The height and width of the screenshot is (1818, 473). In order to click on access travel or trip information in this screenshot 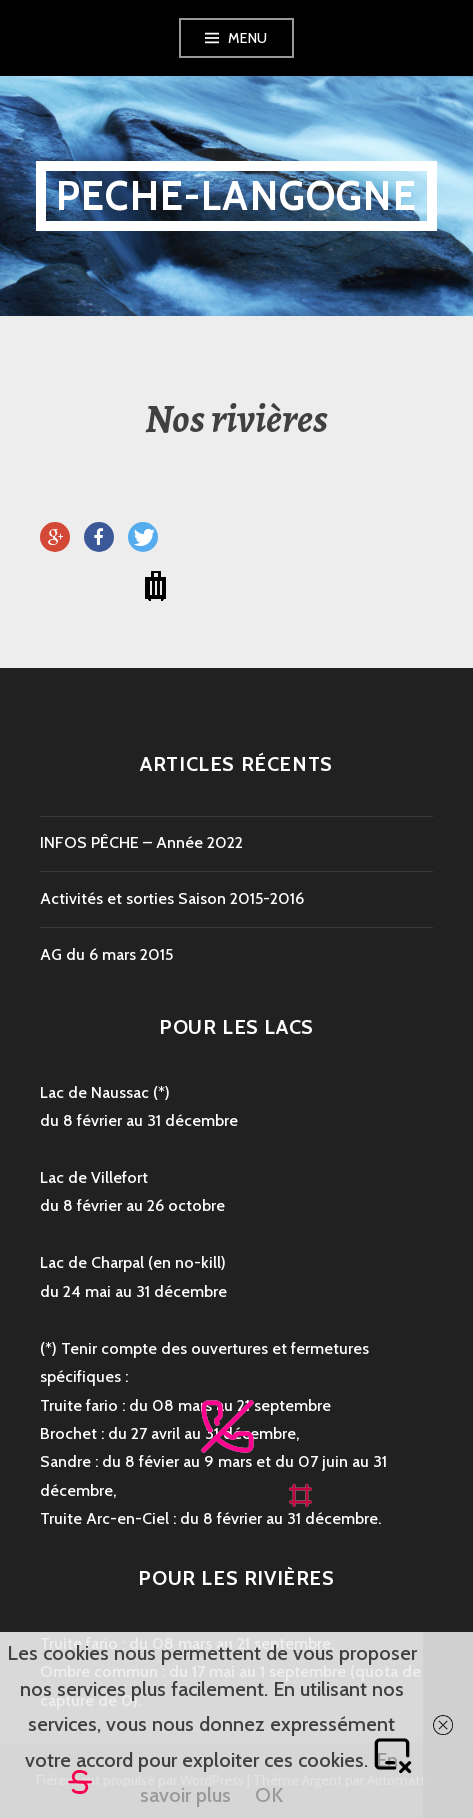, I will do `click(156, 586)`.